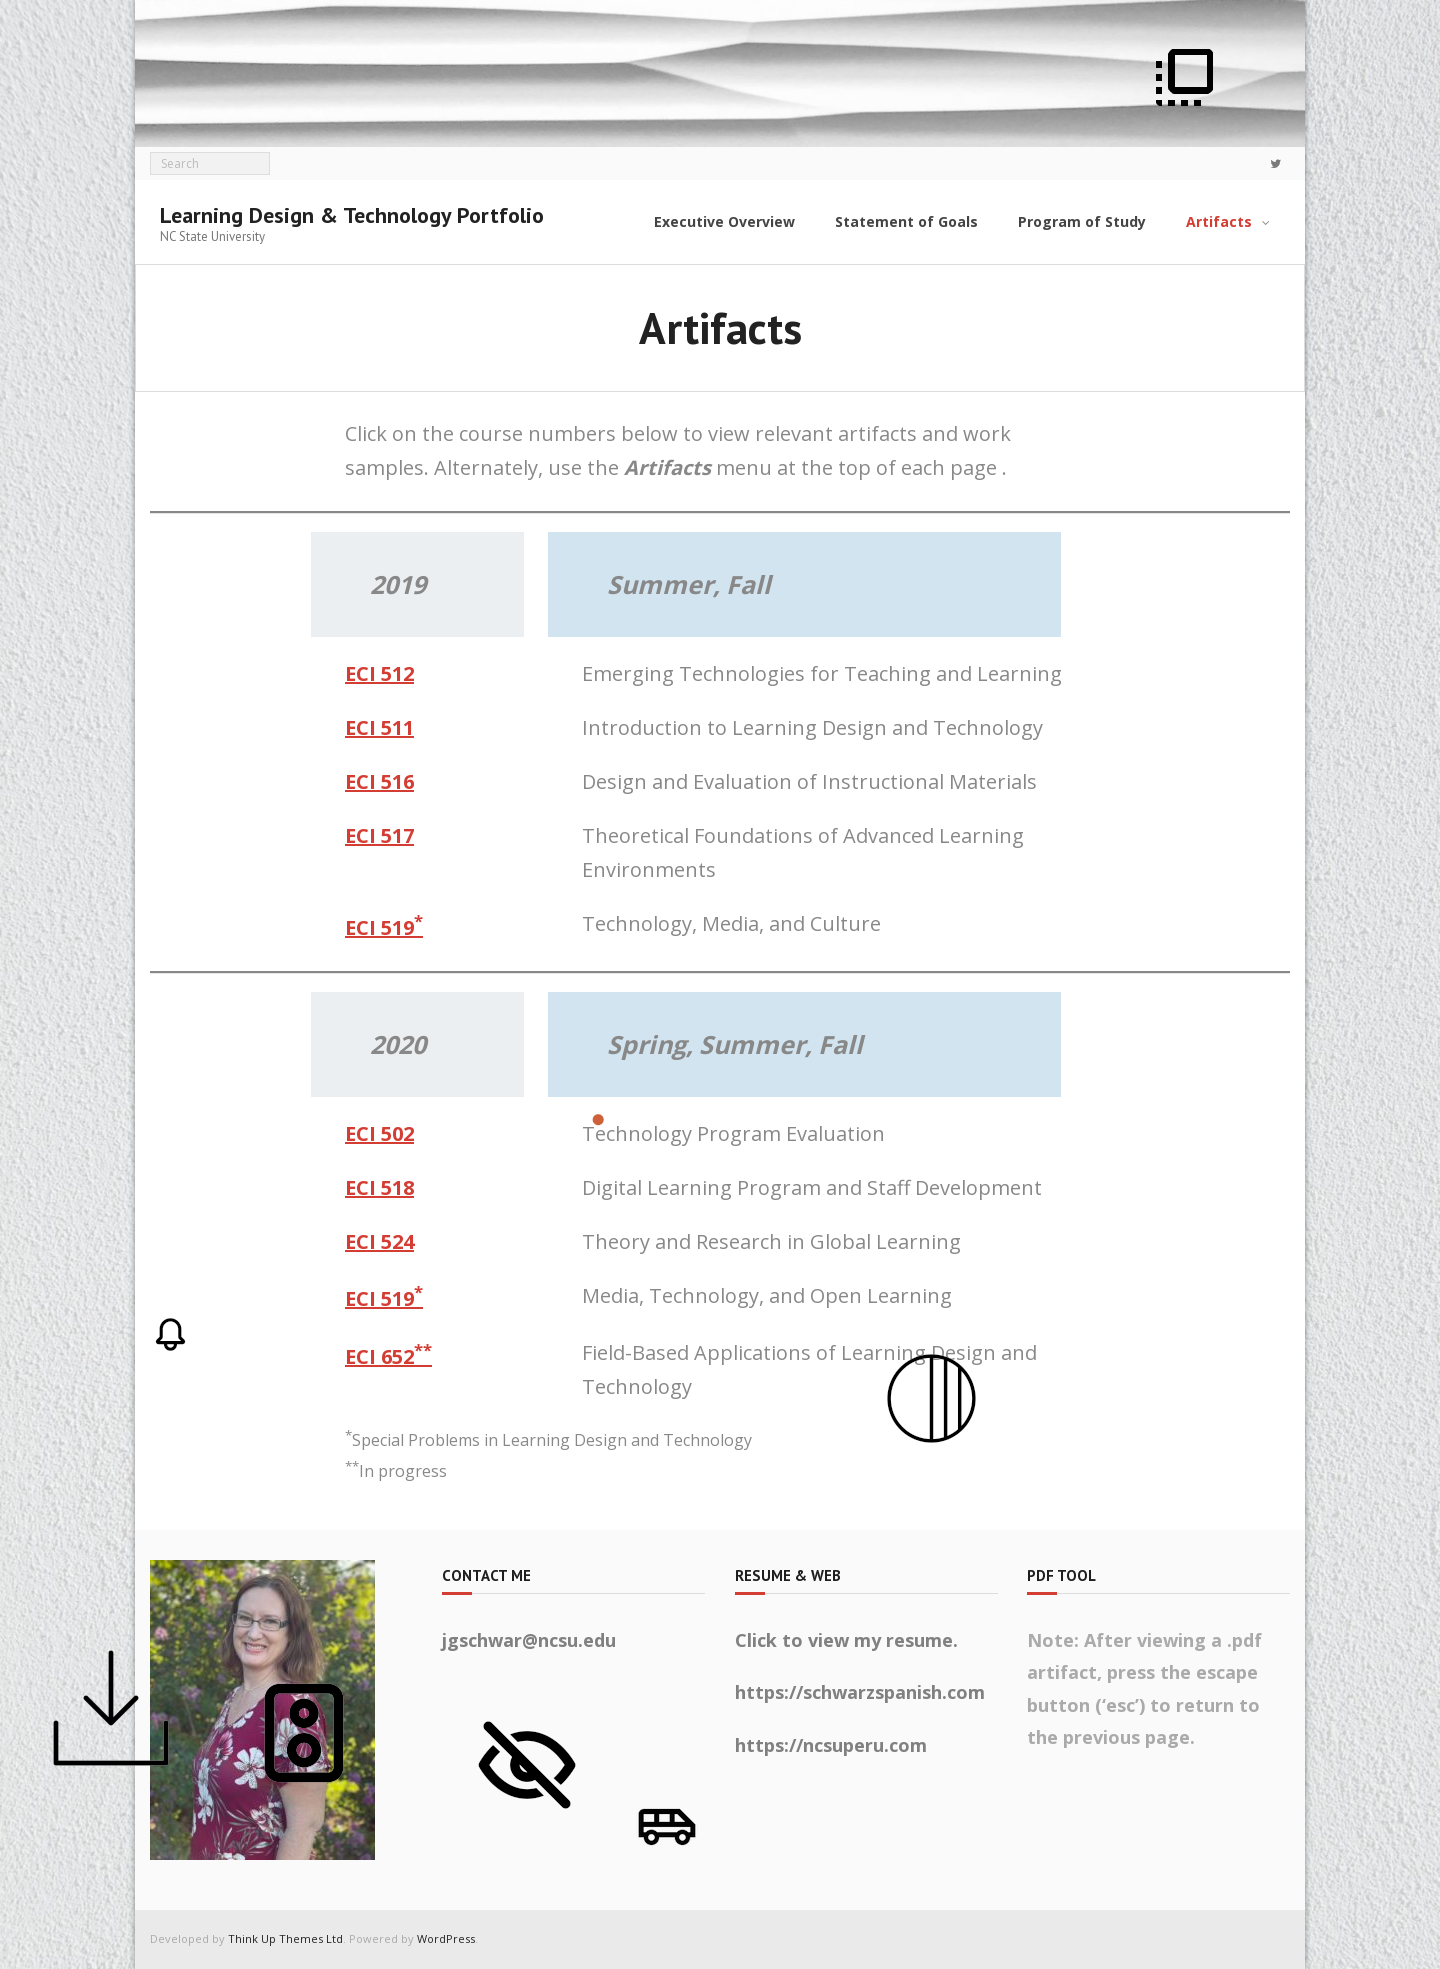 The height and width of the screenshot is (1969, 1440). Describe the element at coordinates (527, 1765) in the screenshot. I see `hide password or sensitive content` at that location.